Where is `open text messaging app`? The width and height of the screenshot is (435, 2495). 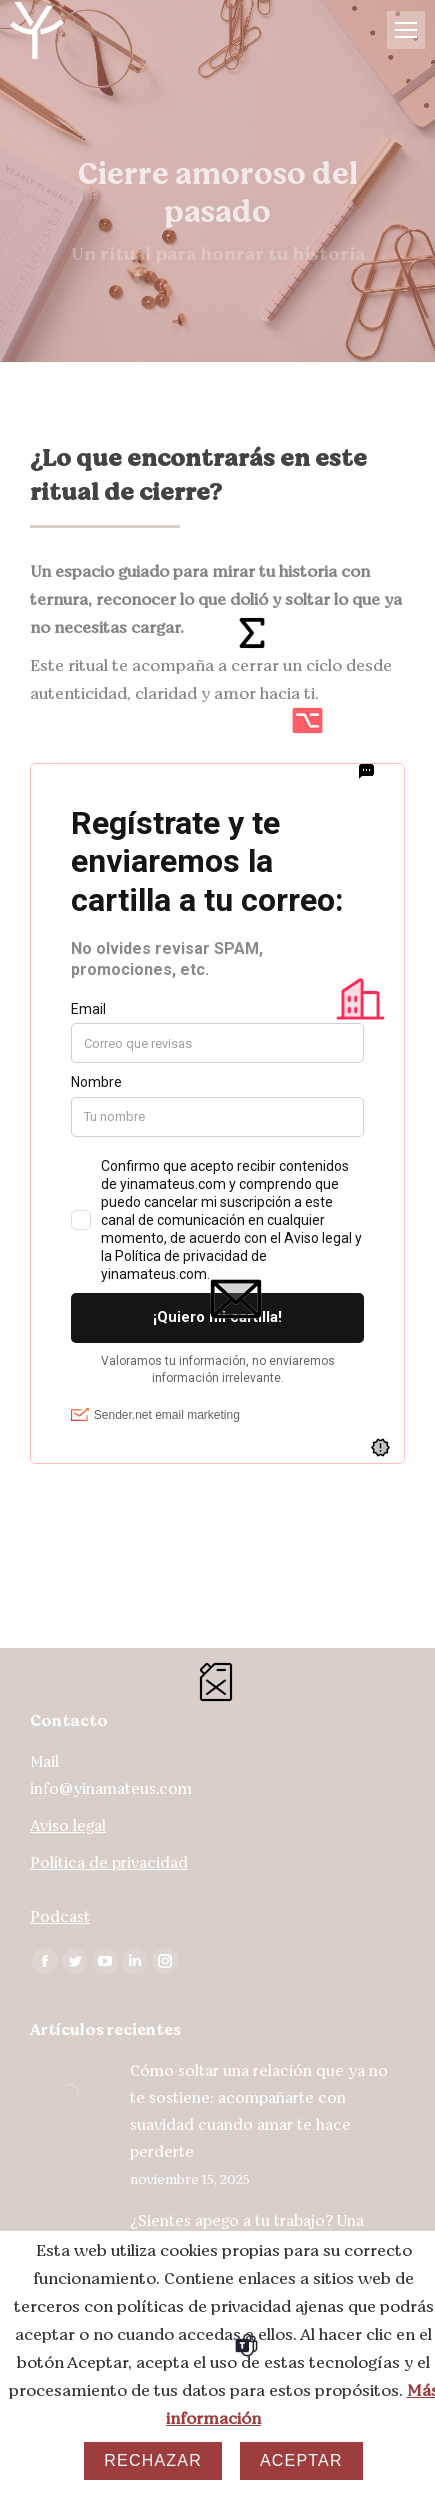
open text messaging app is located at coordinates (366, 771).